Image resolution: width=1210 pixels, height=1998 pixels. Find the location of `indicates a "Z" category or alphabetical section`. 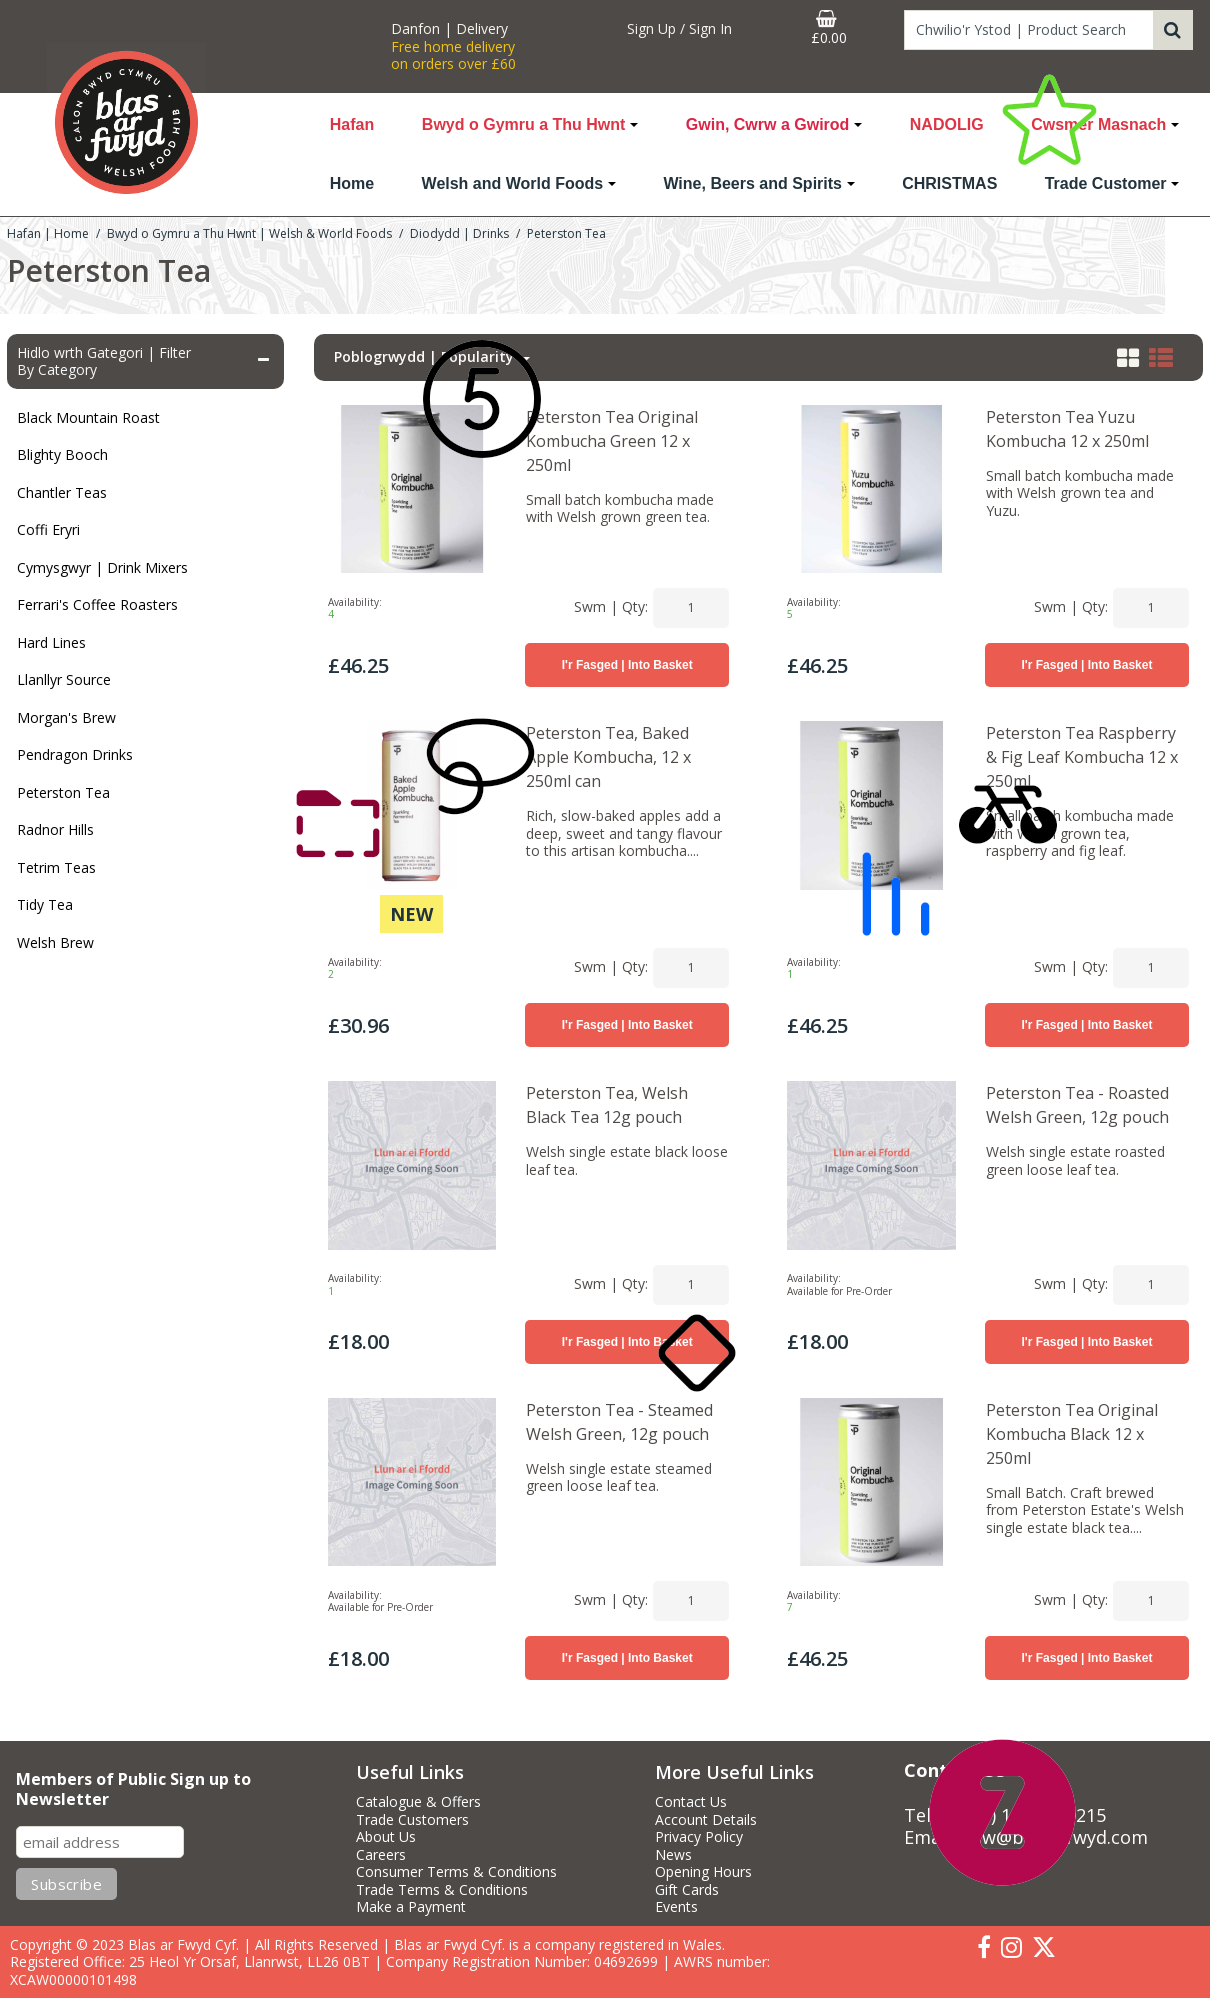

indicates a "Z" category or alphabetical section is located at coordinates (1002, 1812).